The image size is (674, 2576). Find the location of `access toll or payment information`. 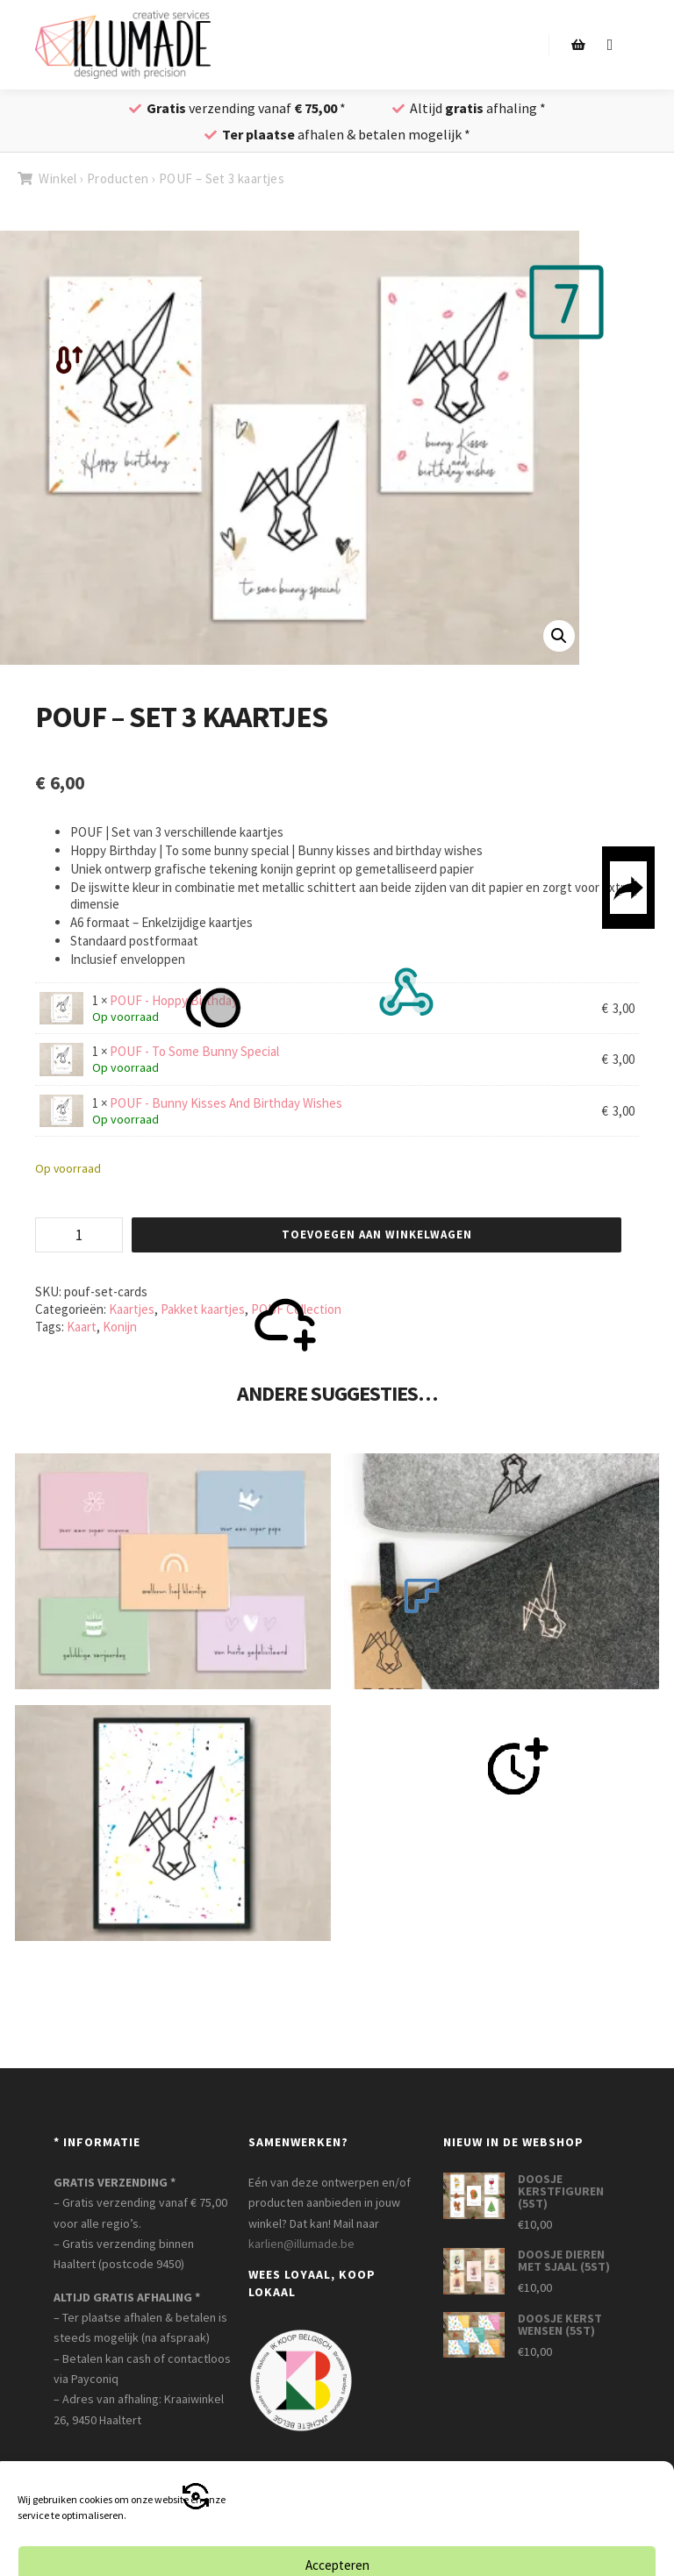

access toll or payment information is located at coordinates (213, 1008).